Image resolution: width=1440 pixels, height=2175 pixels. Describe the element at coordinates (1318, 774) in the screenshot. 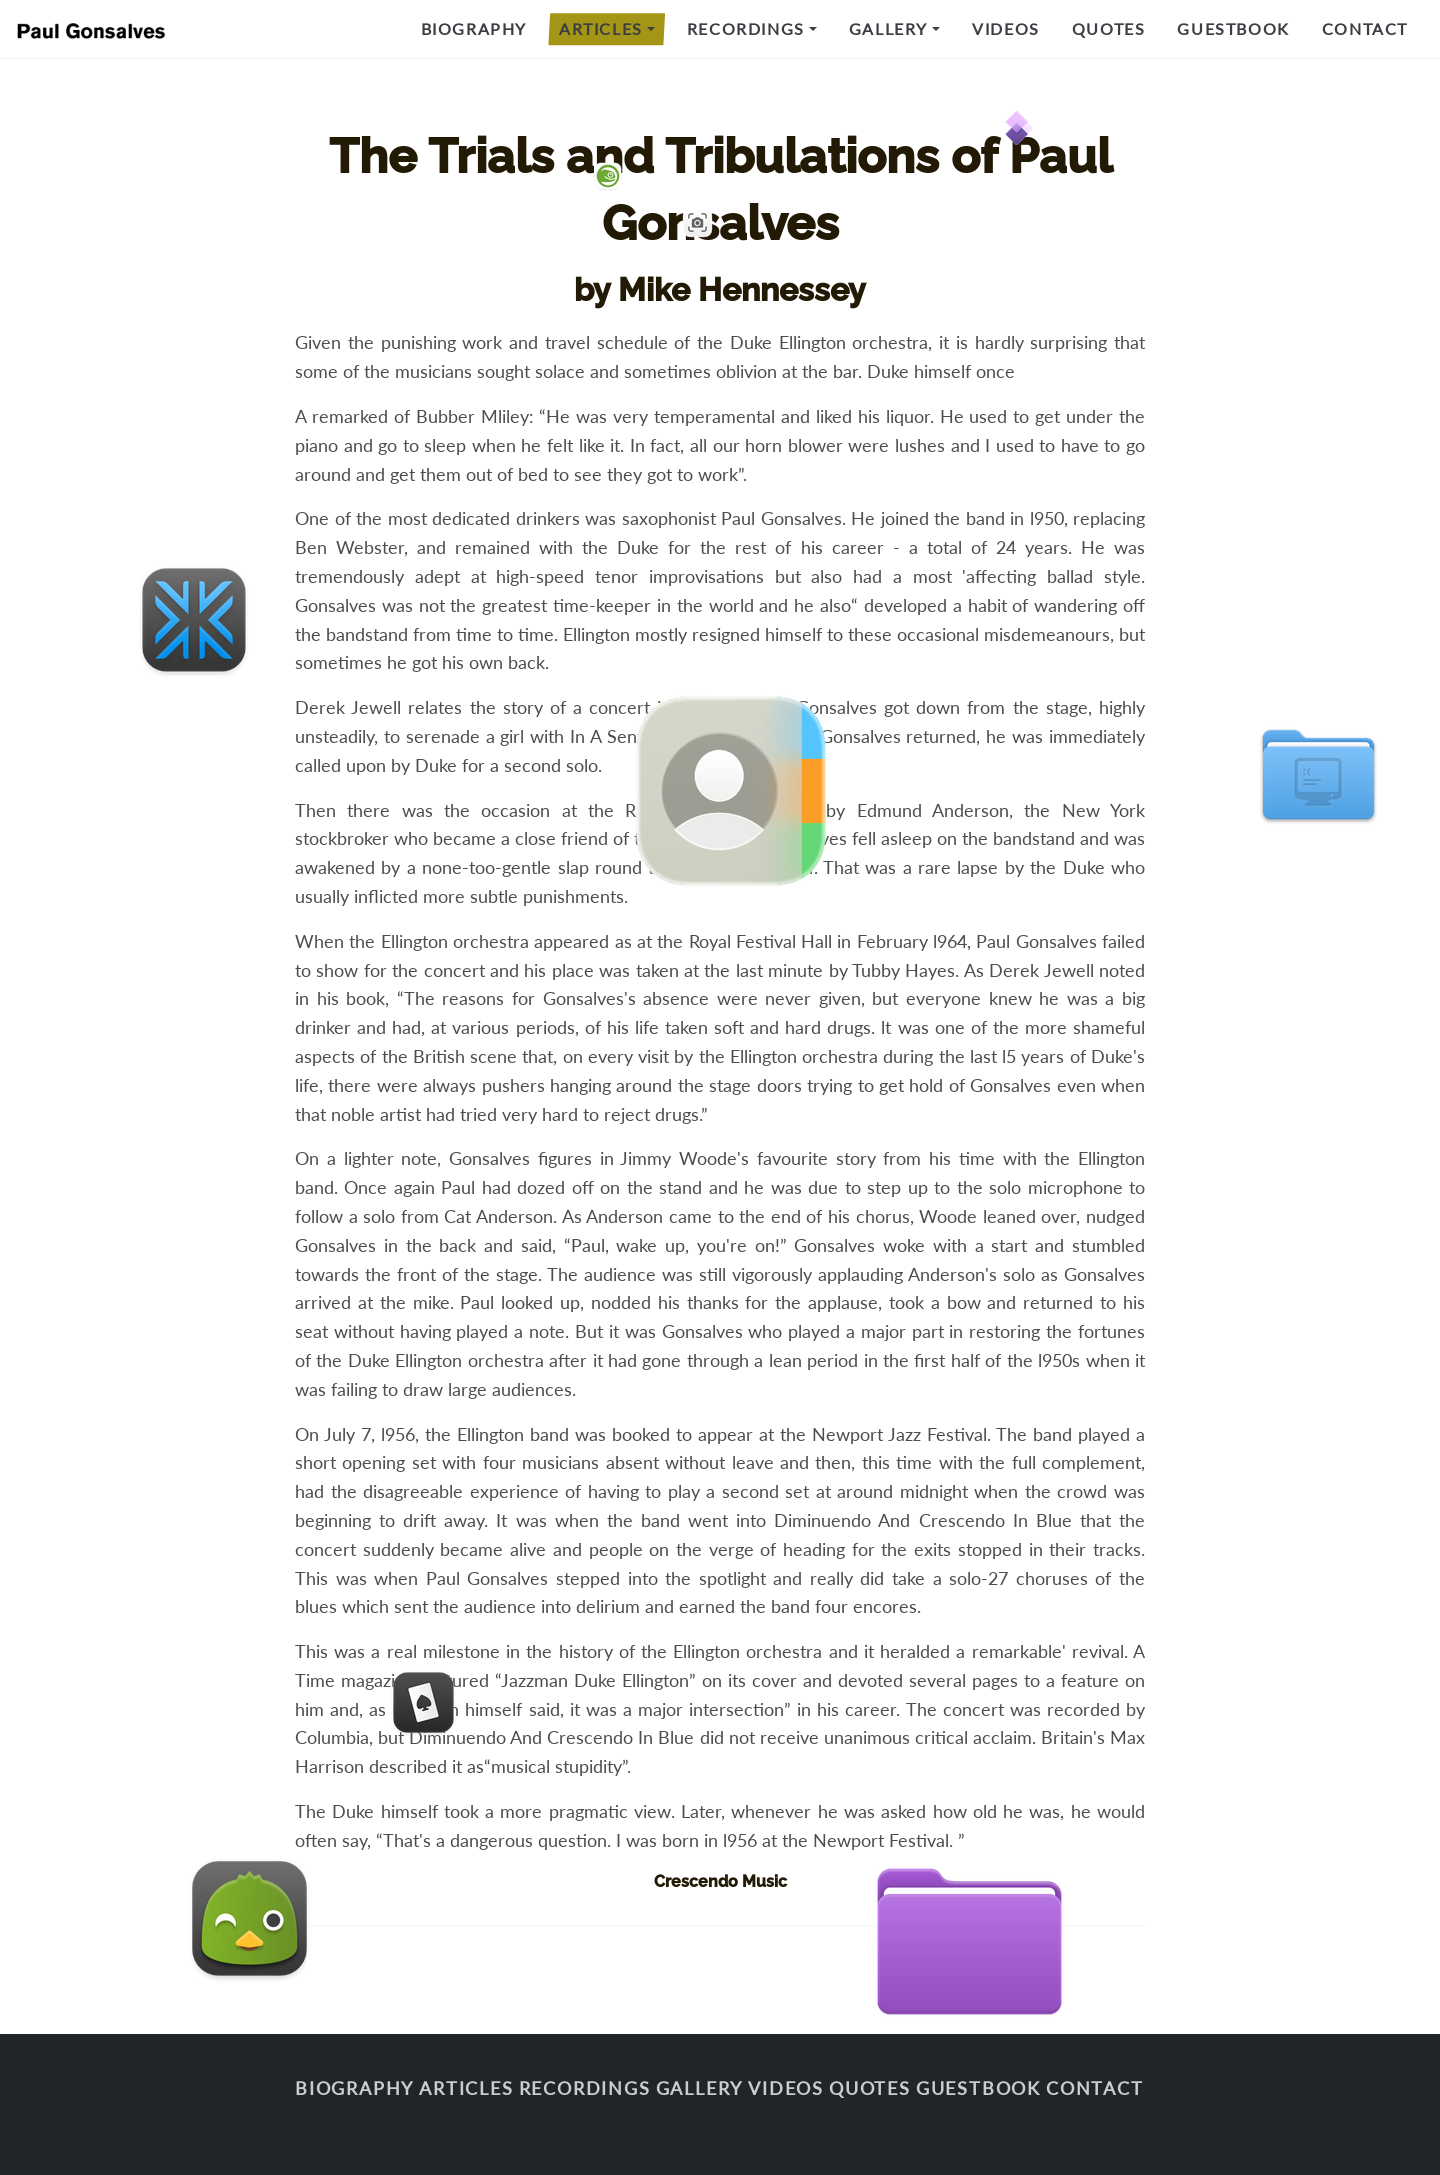

I see `open PC or windows computer folder` at that location.